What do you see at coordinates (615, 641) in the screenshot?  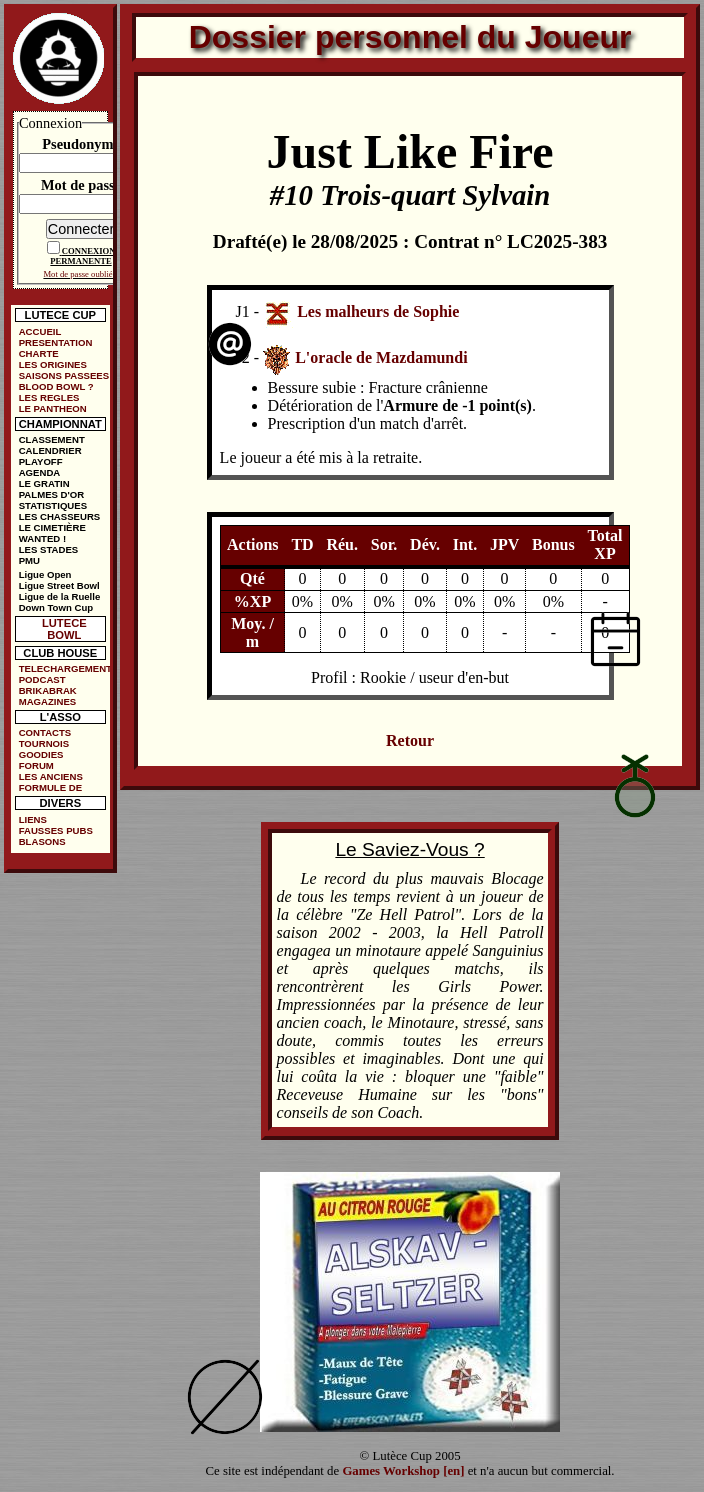 I see `remove an event from your calendar` at bounding box center [615, 641].